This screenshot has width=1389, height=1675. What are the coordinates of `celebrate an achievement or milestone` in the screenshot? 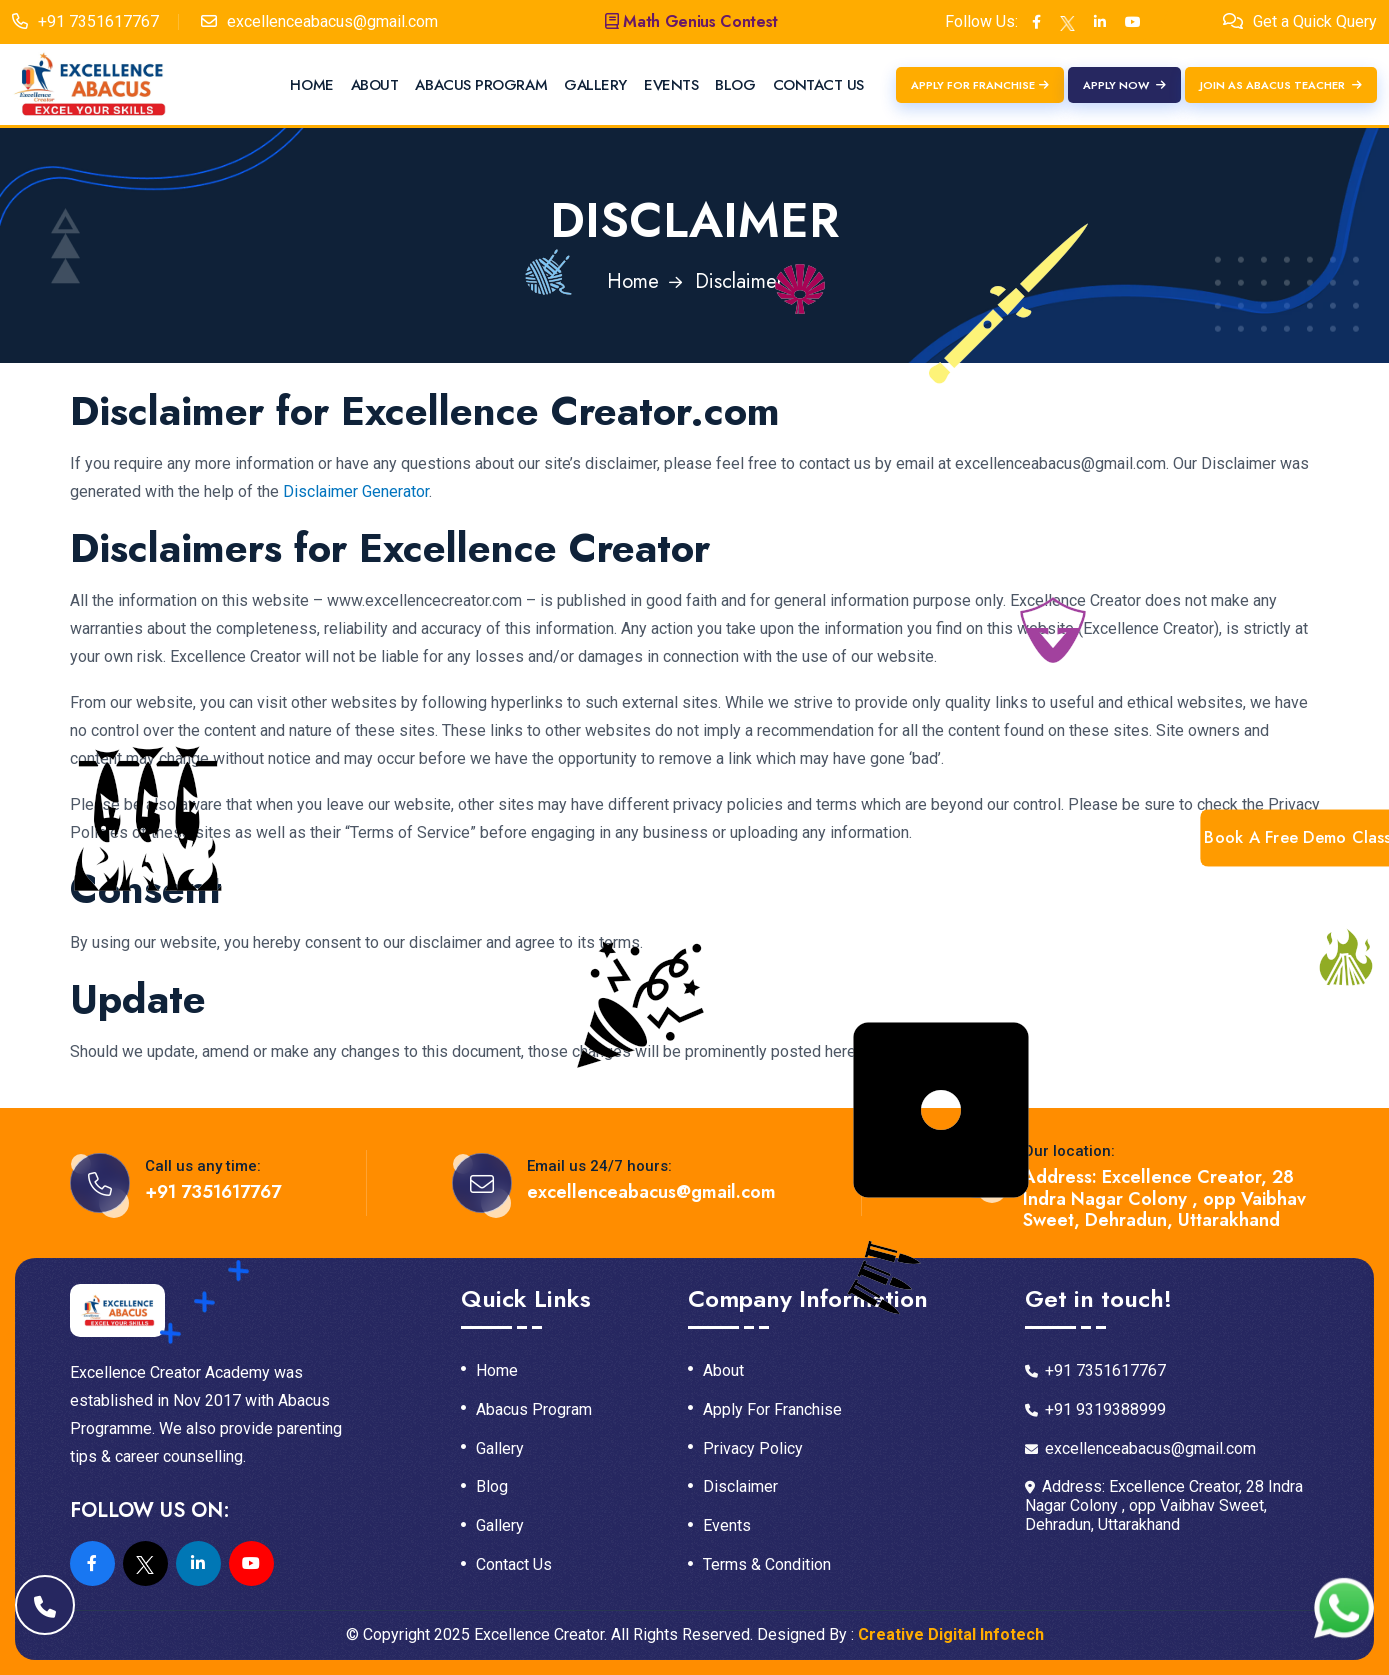 It's located at (639, 1005).